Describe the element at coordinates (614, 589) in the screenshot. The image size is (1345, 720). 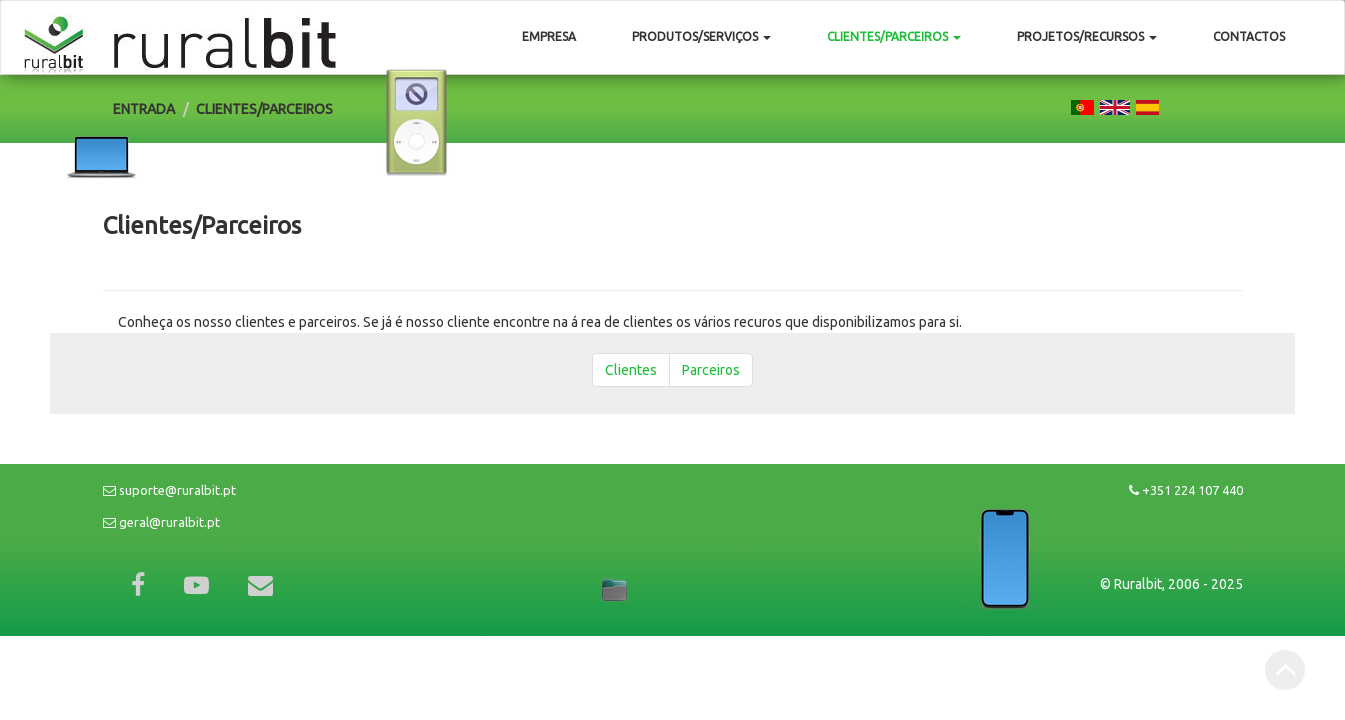
I see `indicates a valid drop target for moving files into this folder` at that location.